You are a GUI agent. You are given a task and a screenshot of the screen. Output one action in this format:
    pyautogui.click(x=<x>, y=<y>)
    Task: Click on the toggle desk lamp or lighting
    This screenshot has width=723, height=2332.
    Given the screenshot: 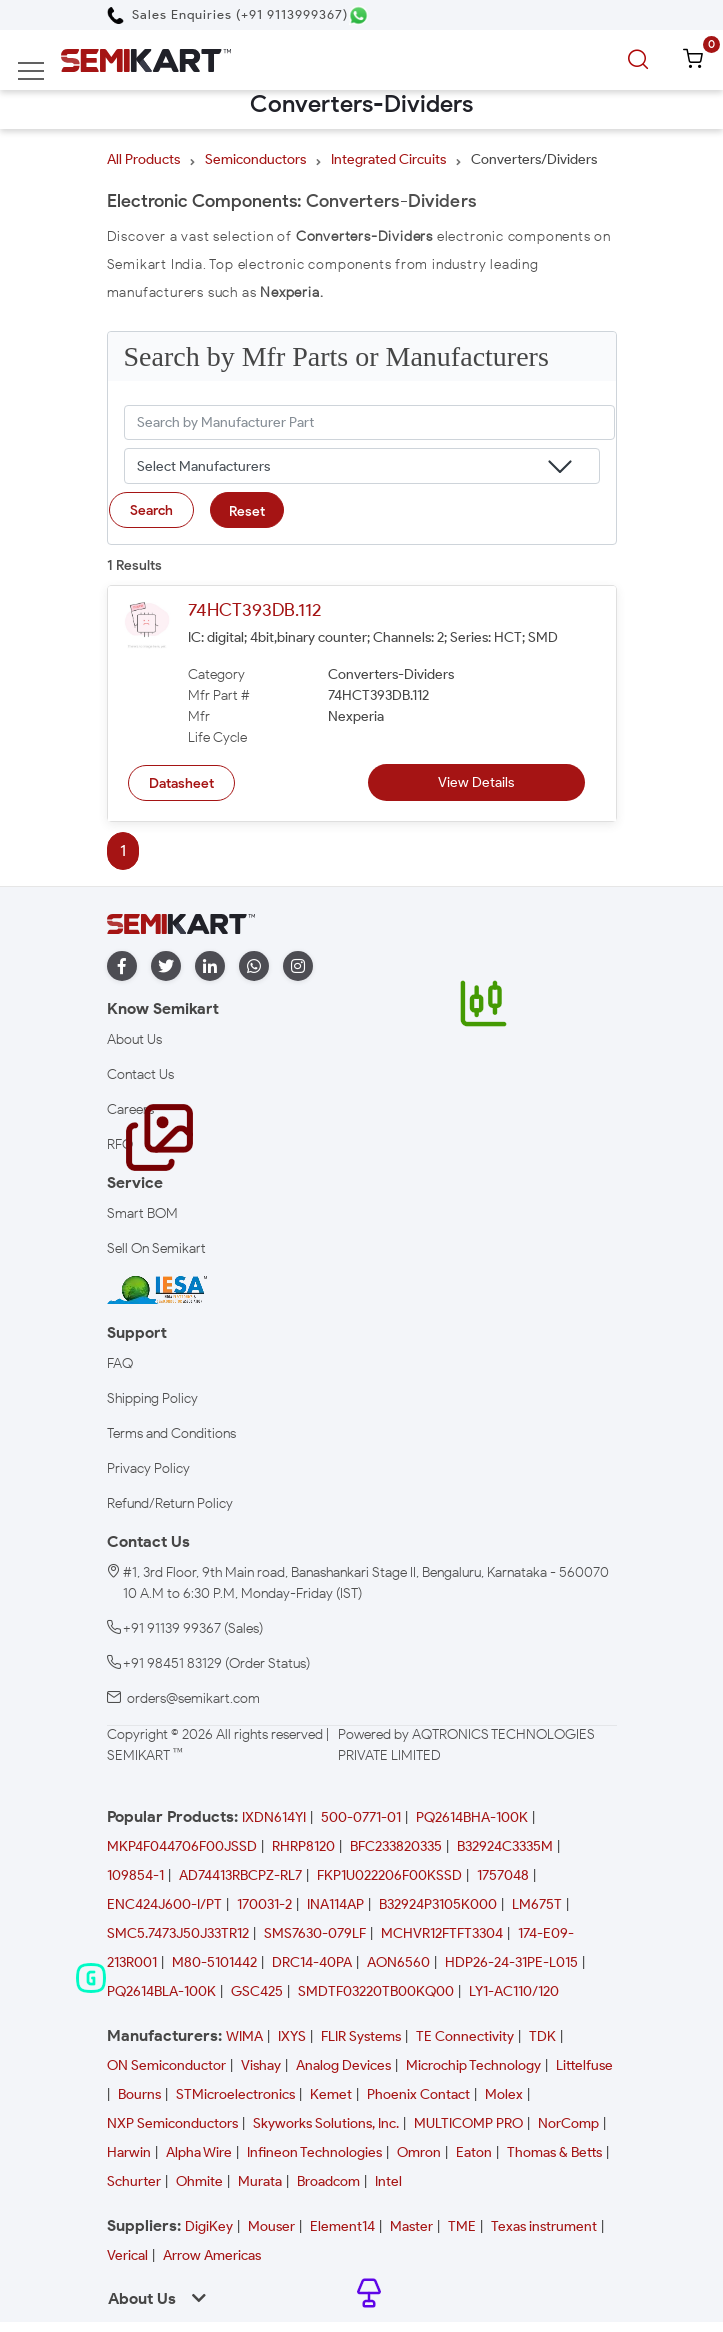 What is the action you would take?
    pyautogui.click(x=369, y=2293)
    